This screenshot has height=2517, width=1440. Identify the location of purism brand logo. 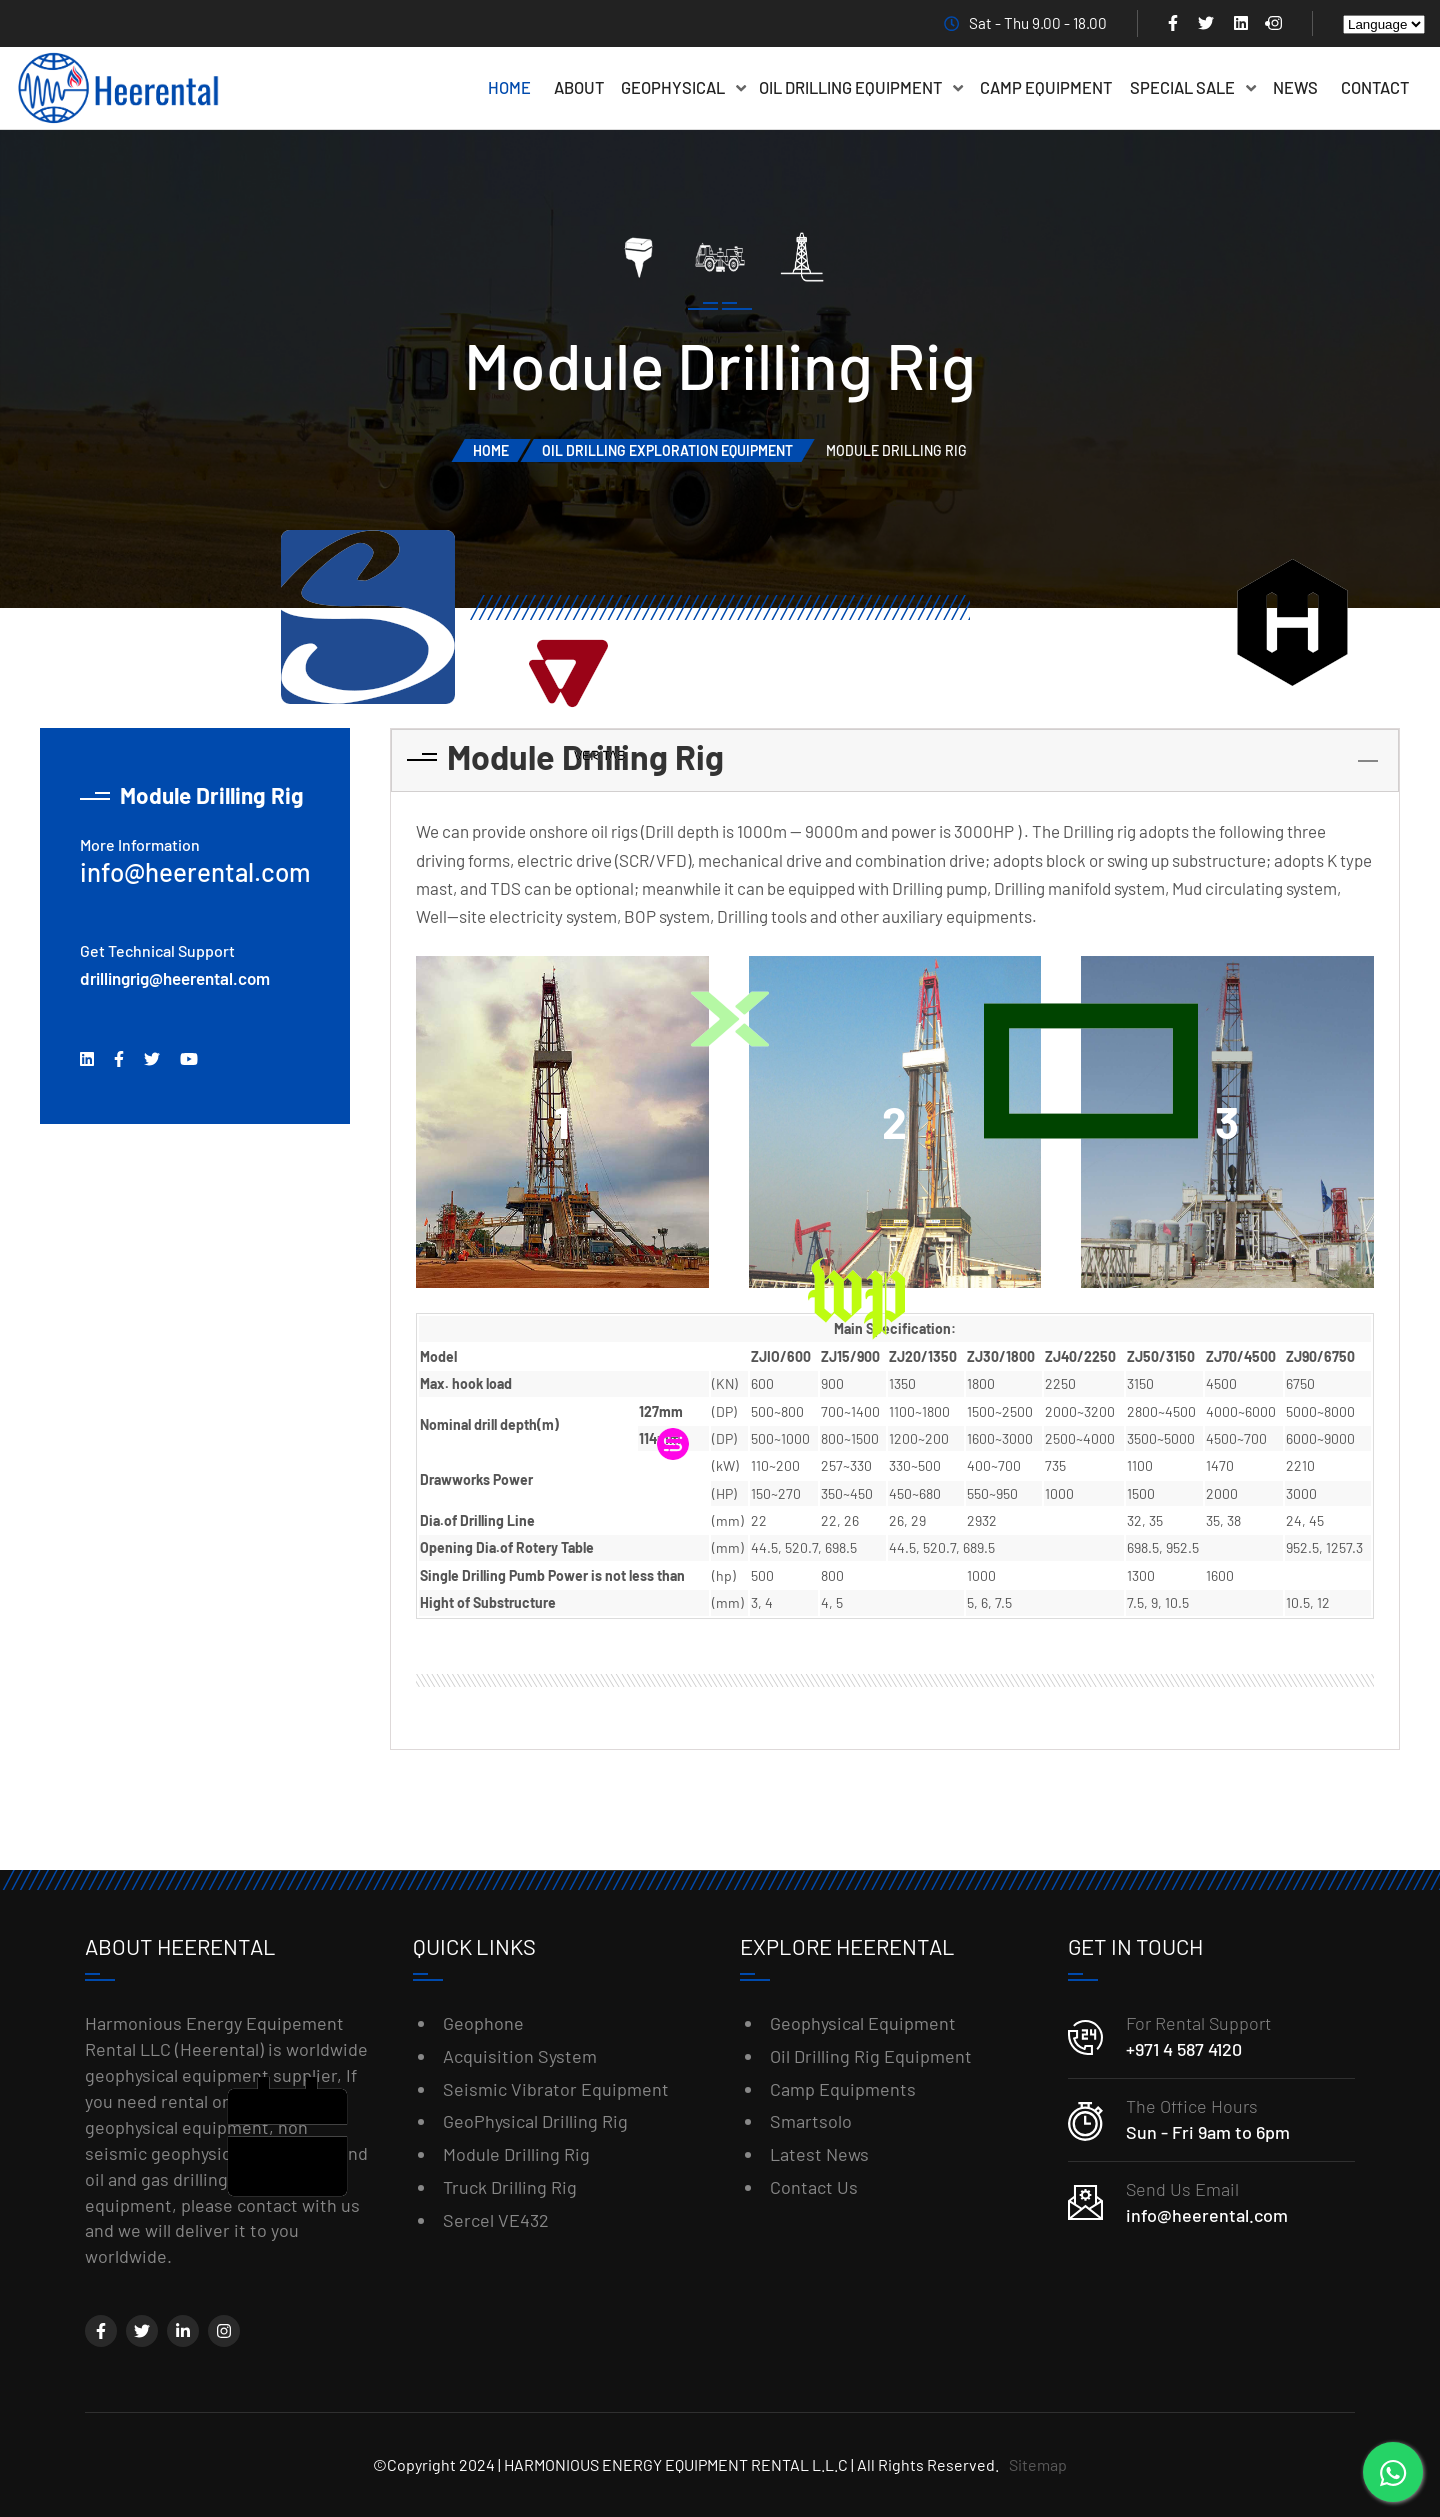
(1091, 1071).